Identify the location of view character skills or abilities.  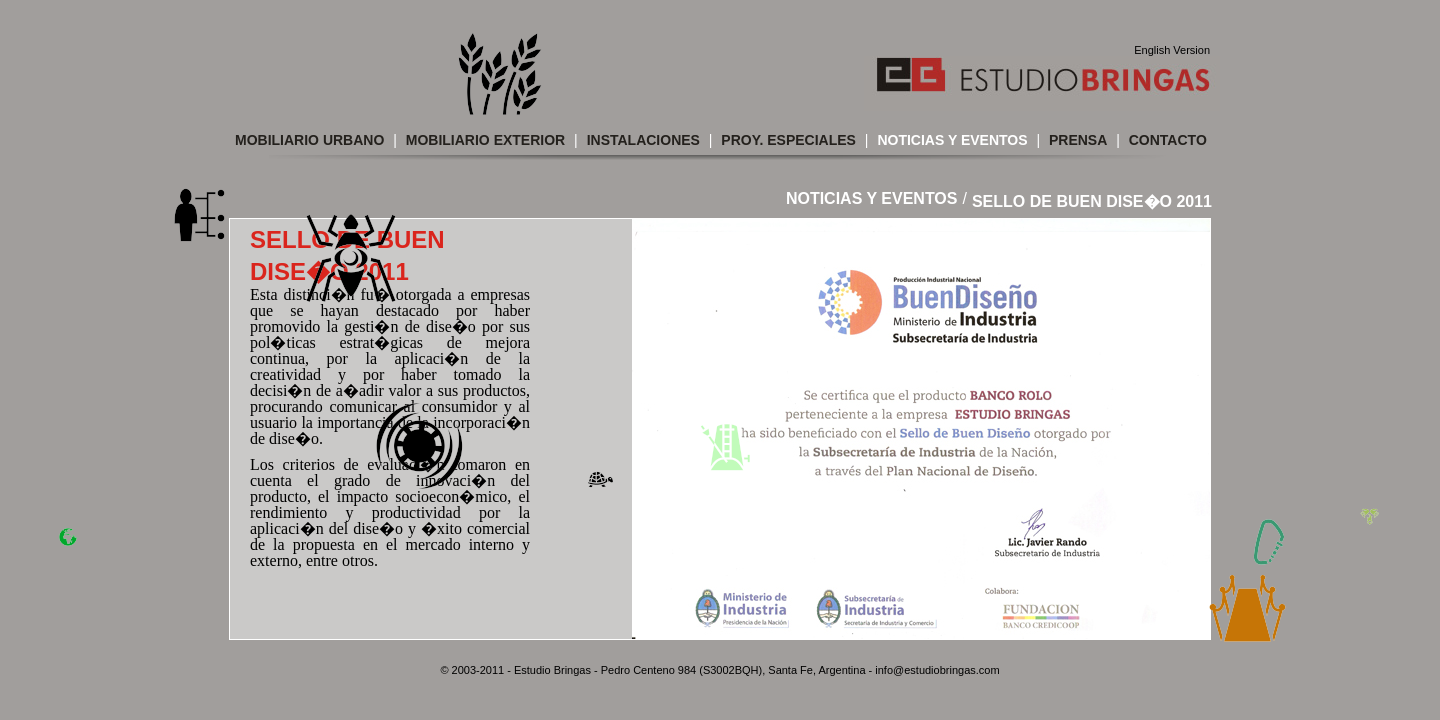
(200, 214).